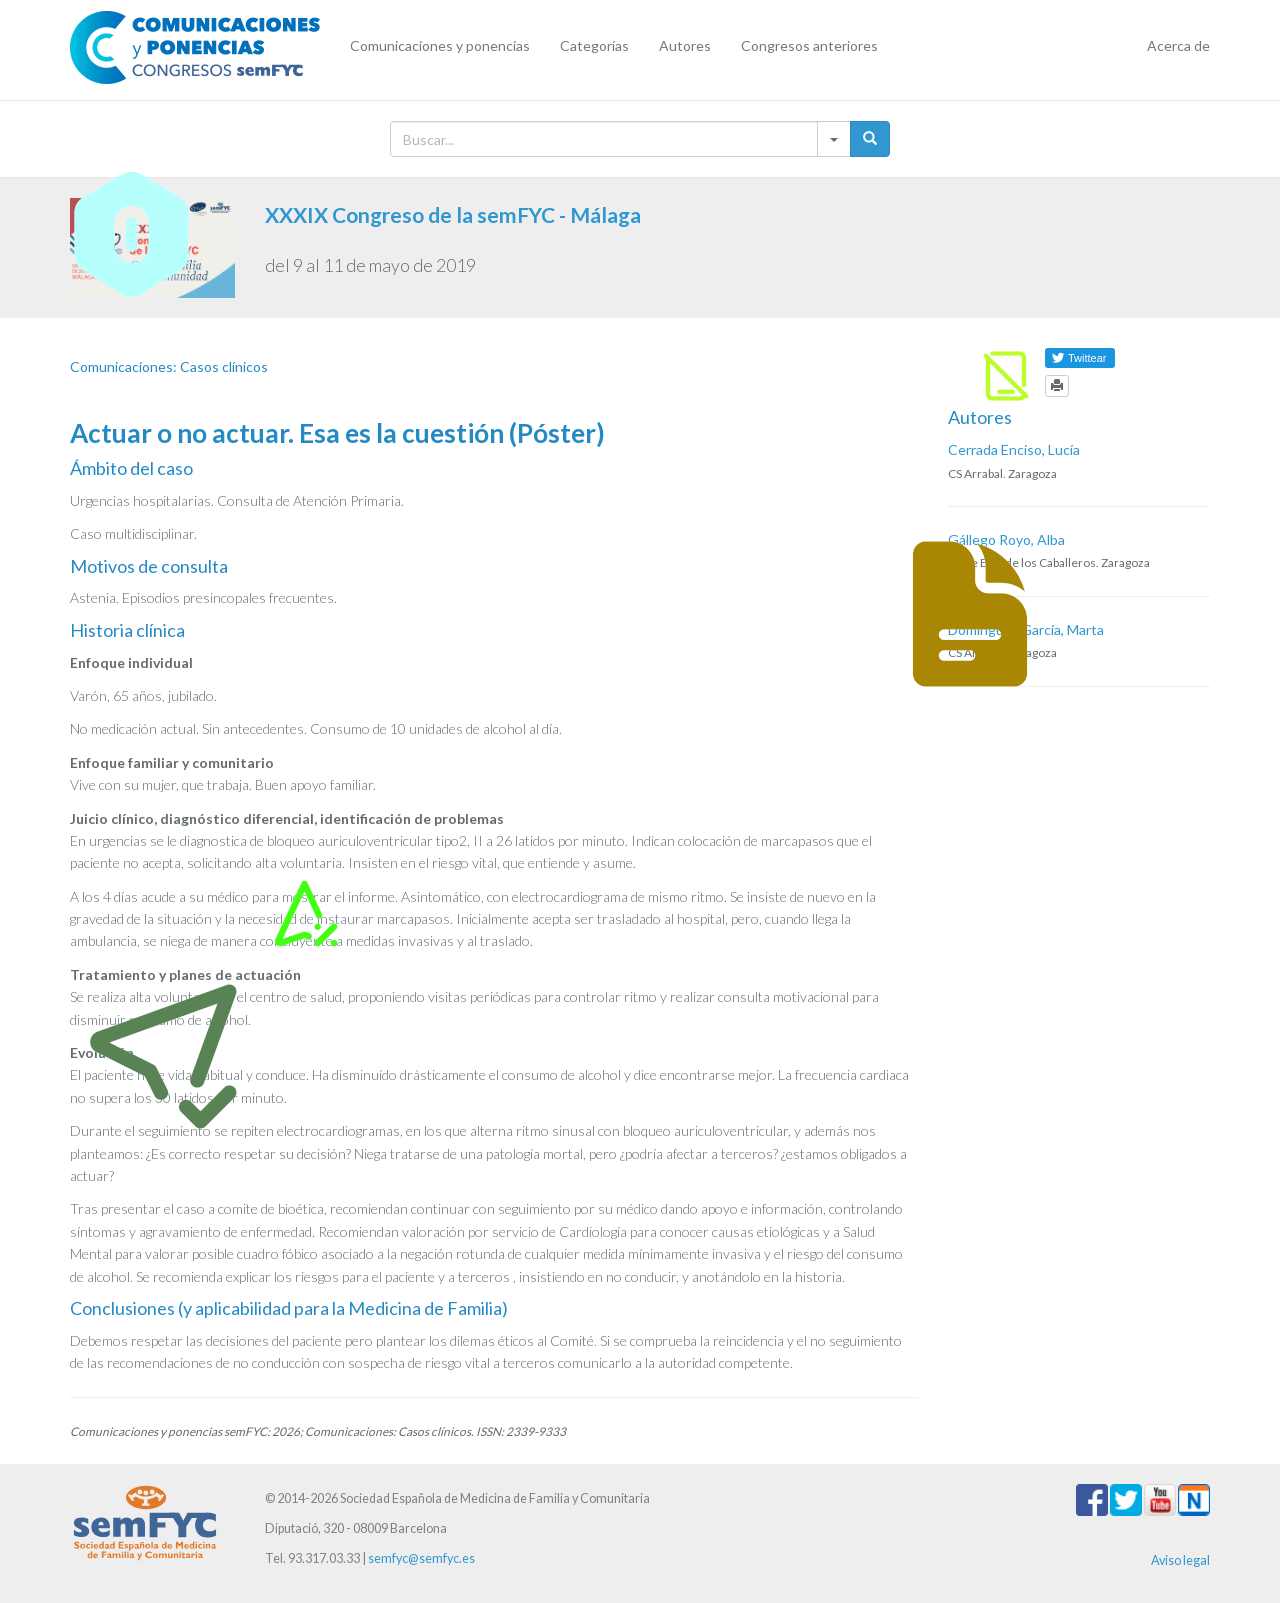 This screenshot has height=1603, width=1280. What do you see at coordinates (164, 1056) in the screenshot?
I see `location successfully shared` at bounding box center [164, 1056].